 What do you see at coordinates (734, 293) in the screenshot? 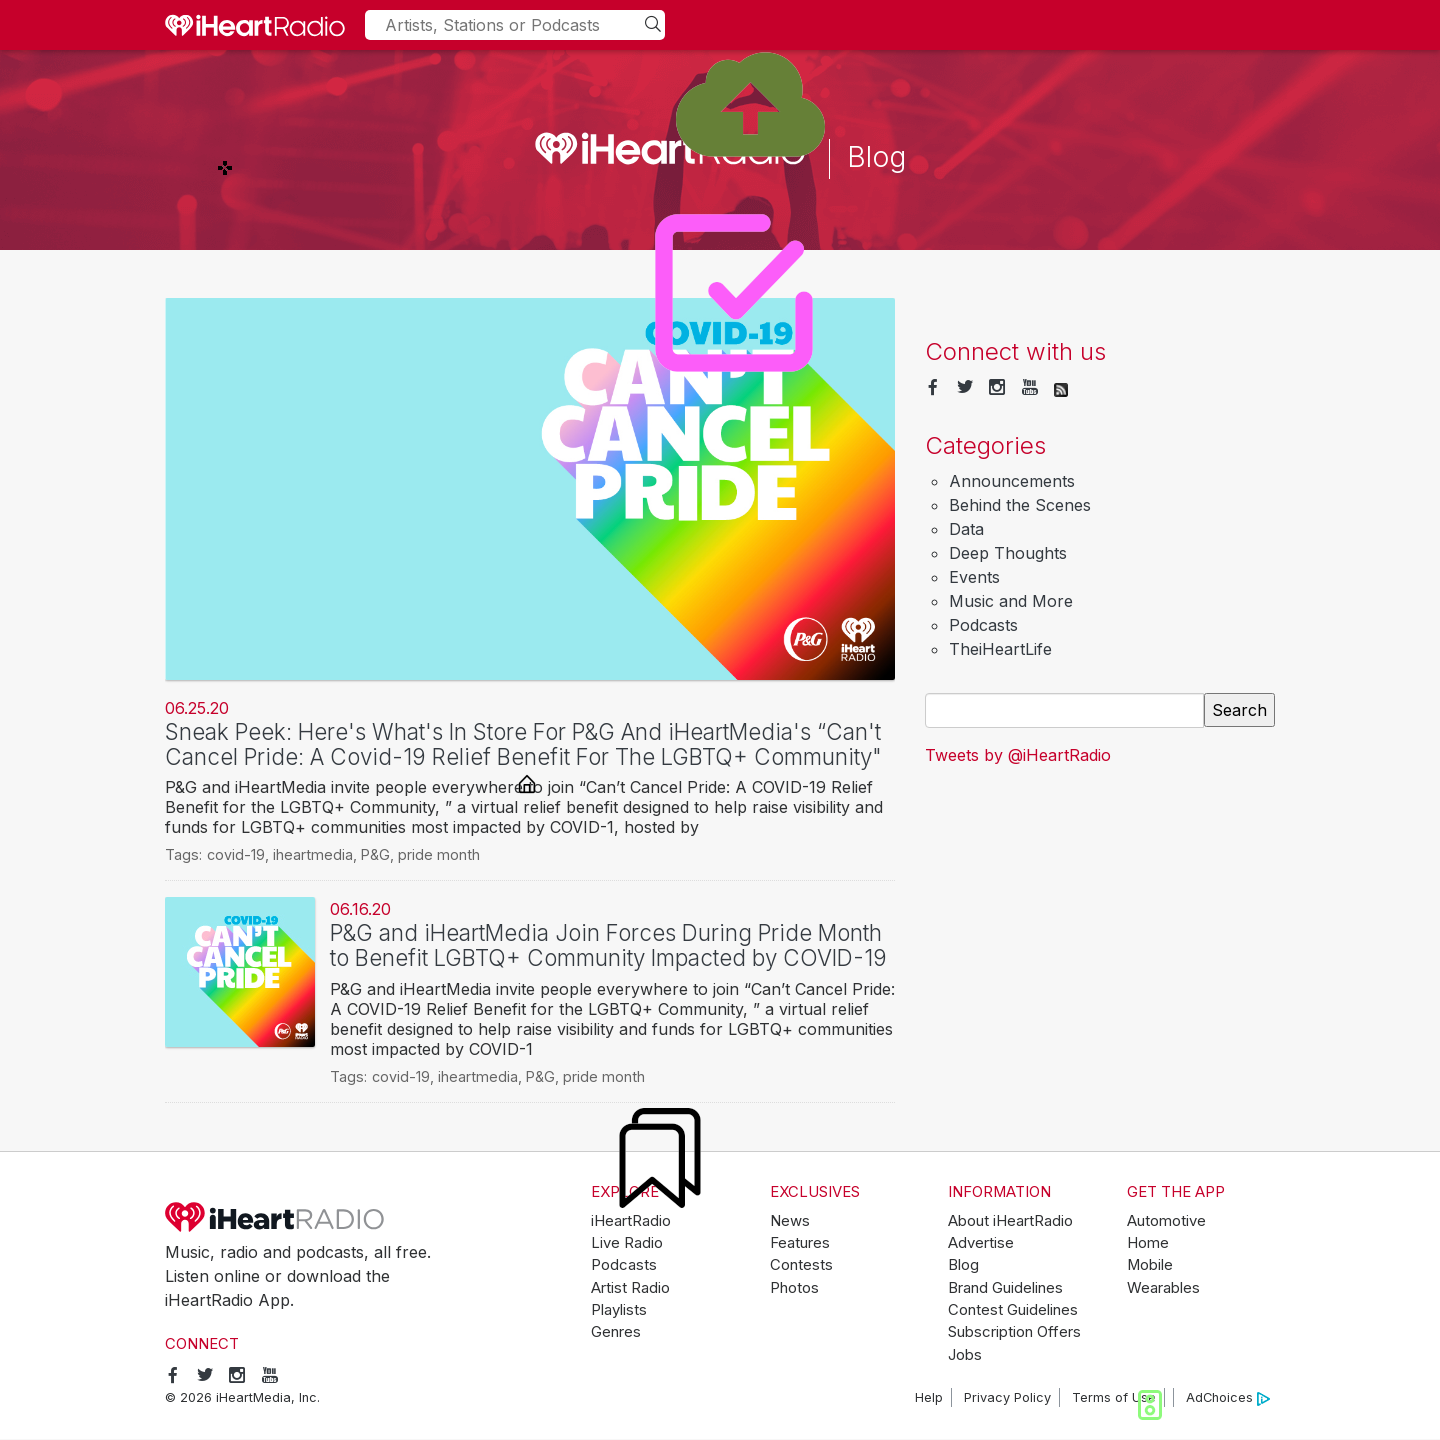
I see `mark item as complete` at bounding box center [734, 293].